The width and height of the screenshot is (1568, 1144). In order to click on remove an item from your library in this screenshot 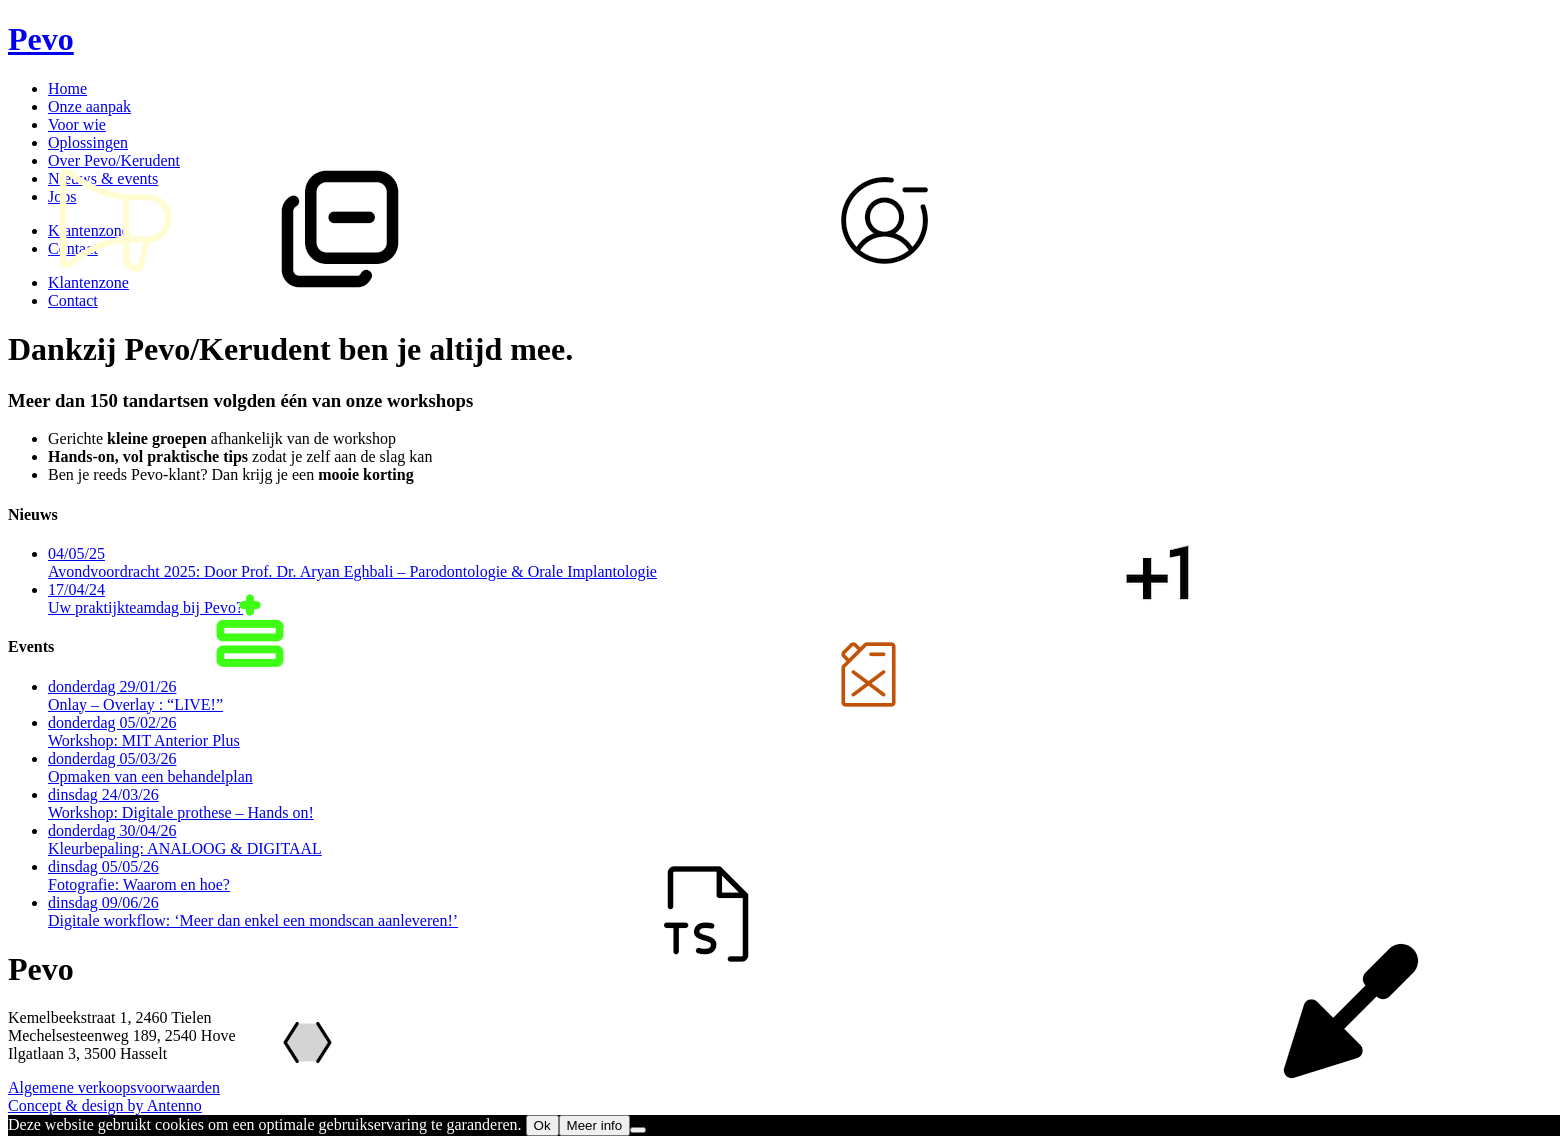, I will do `click(340, 229)`.